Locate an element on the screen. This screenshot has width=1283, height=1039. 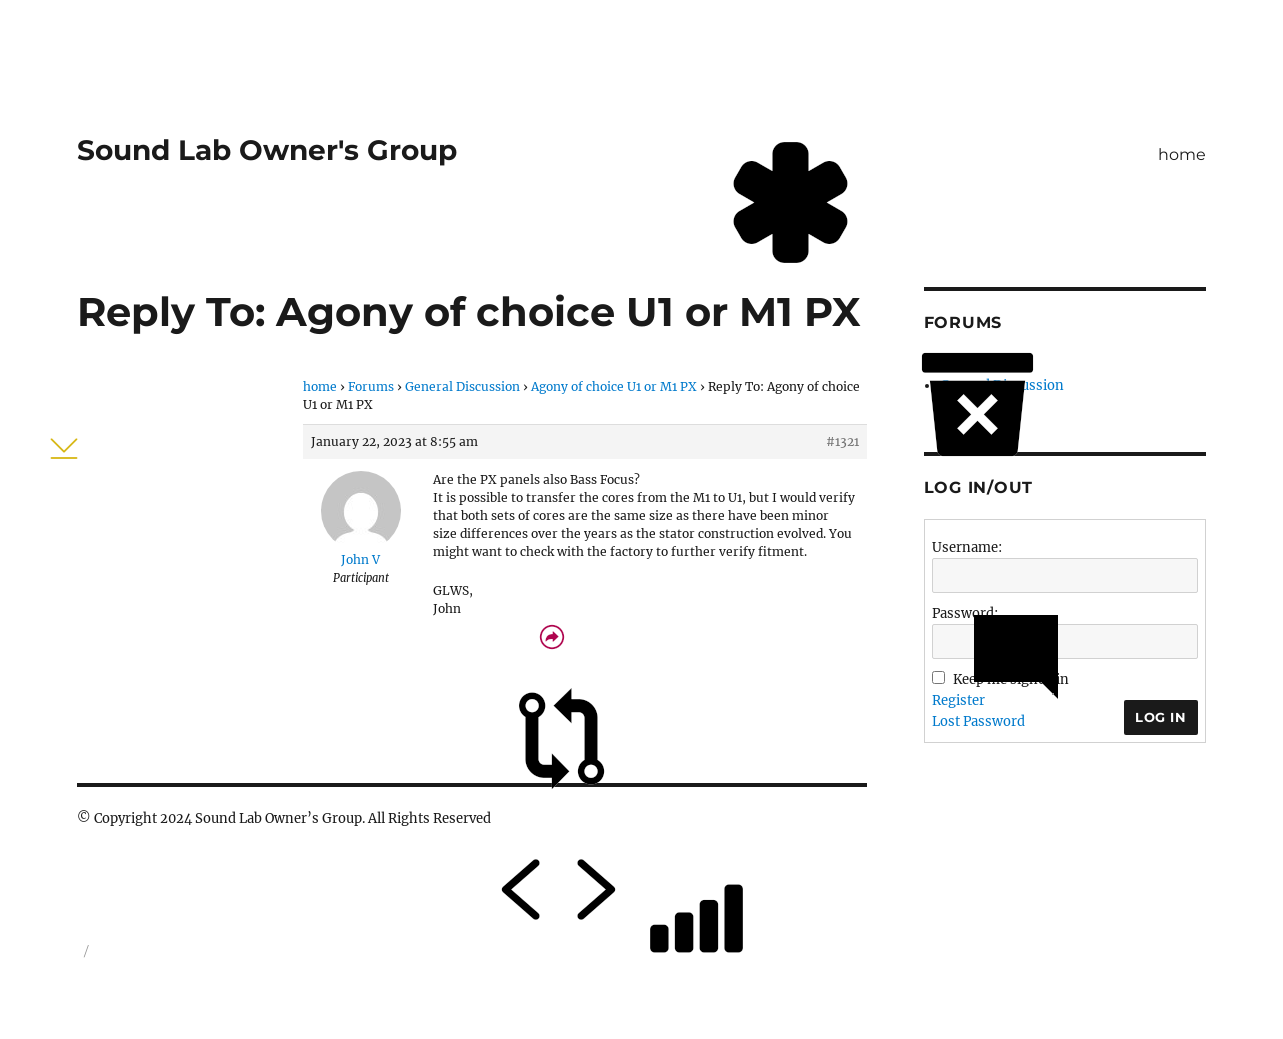
compare branches or commits in version control is located at coordinates (561, 738).